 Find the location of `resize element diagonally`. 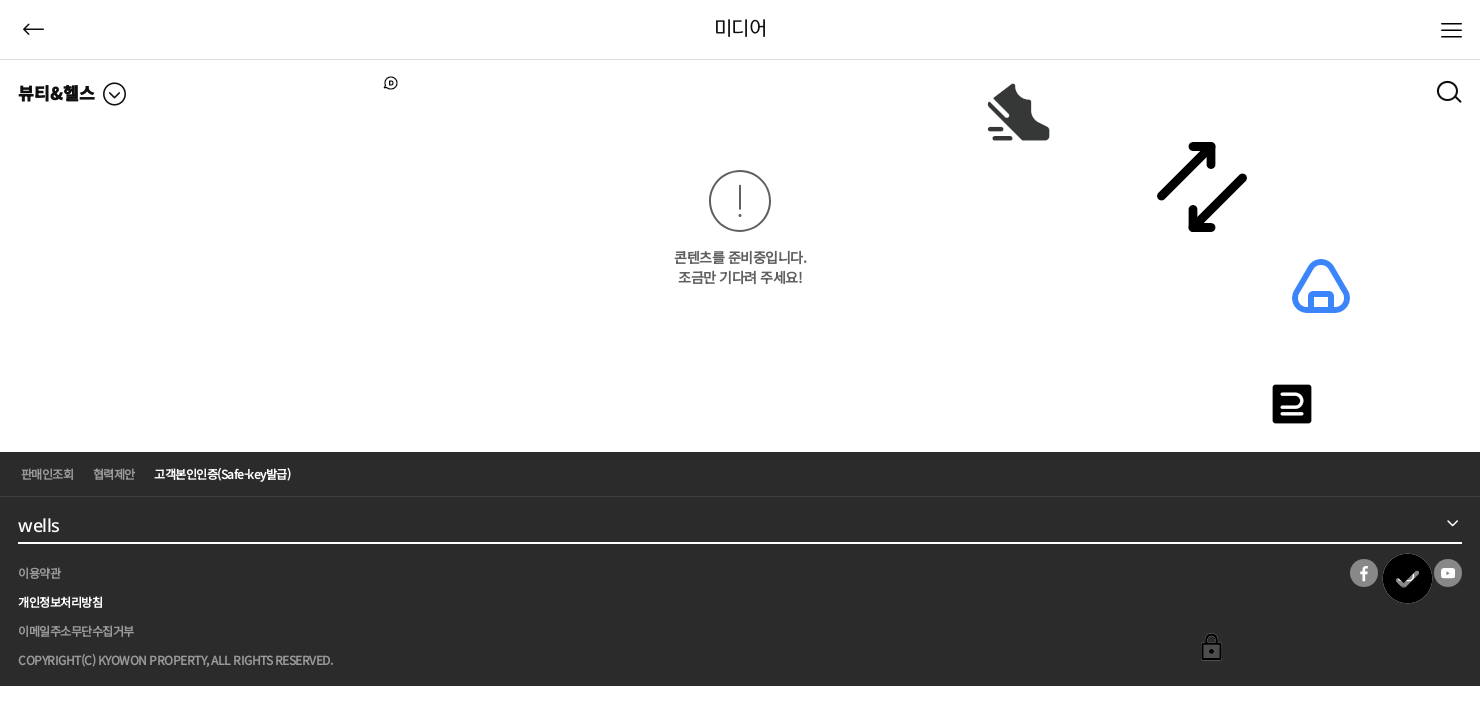

resize element diagonally is located at coordinates (1202, 187).